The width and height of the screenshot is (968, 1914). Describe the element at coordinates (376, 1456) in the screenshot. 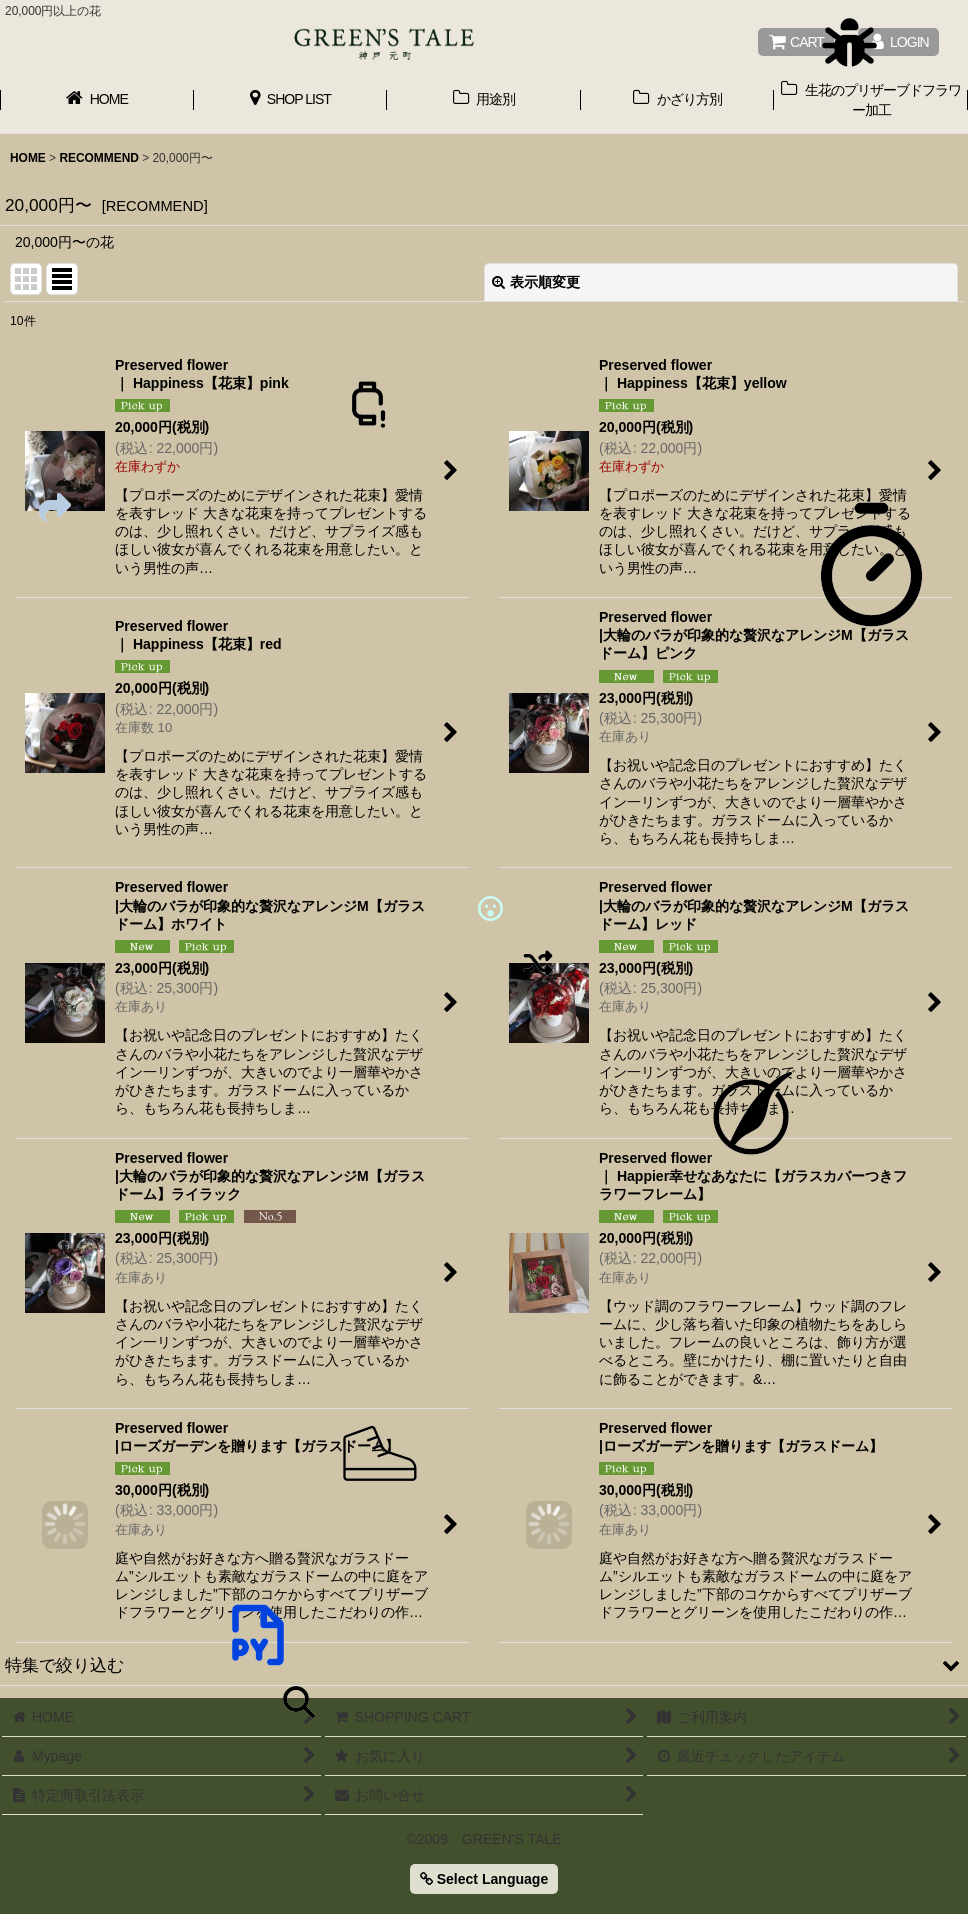

I see `browse footwear or shoe products` at that location.